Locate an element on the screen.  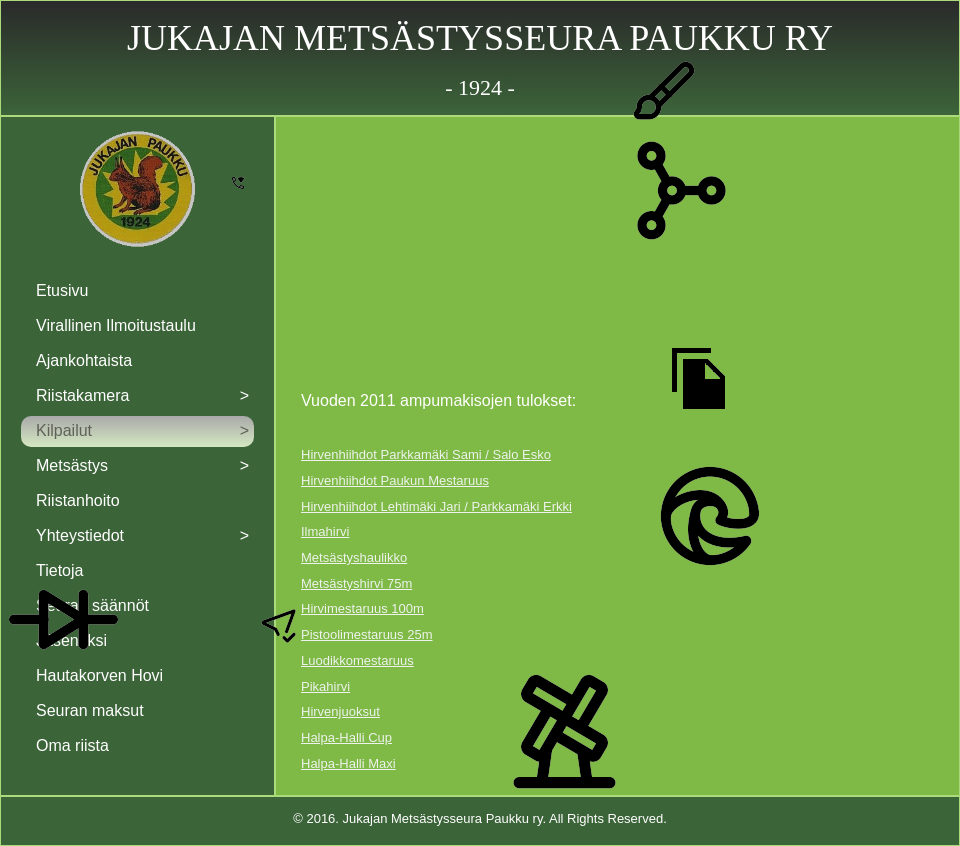
select or switch AI model is located at coordinates (681, 190).